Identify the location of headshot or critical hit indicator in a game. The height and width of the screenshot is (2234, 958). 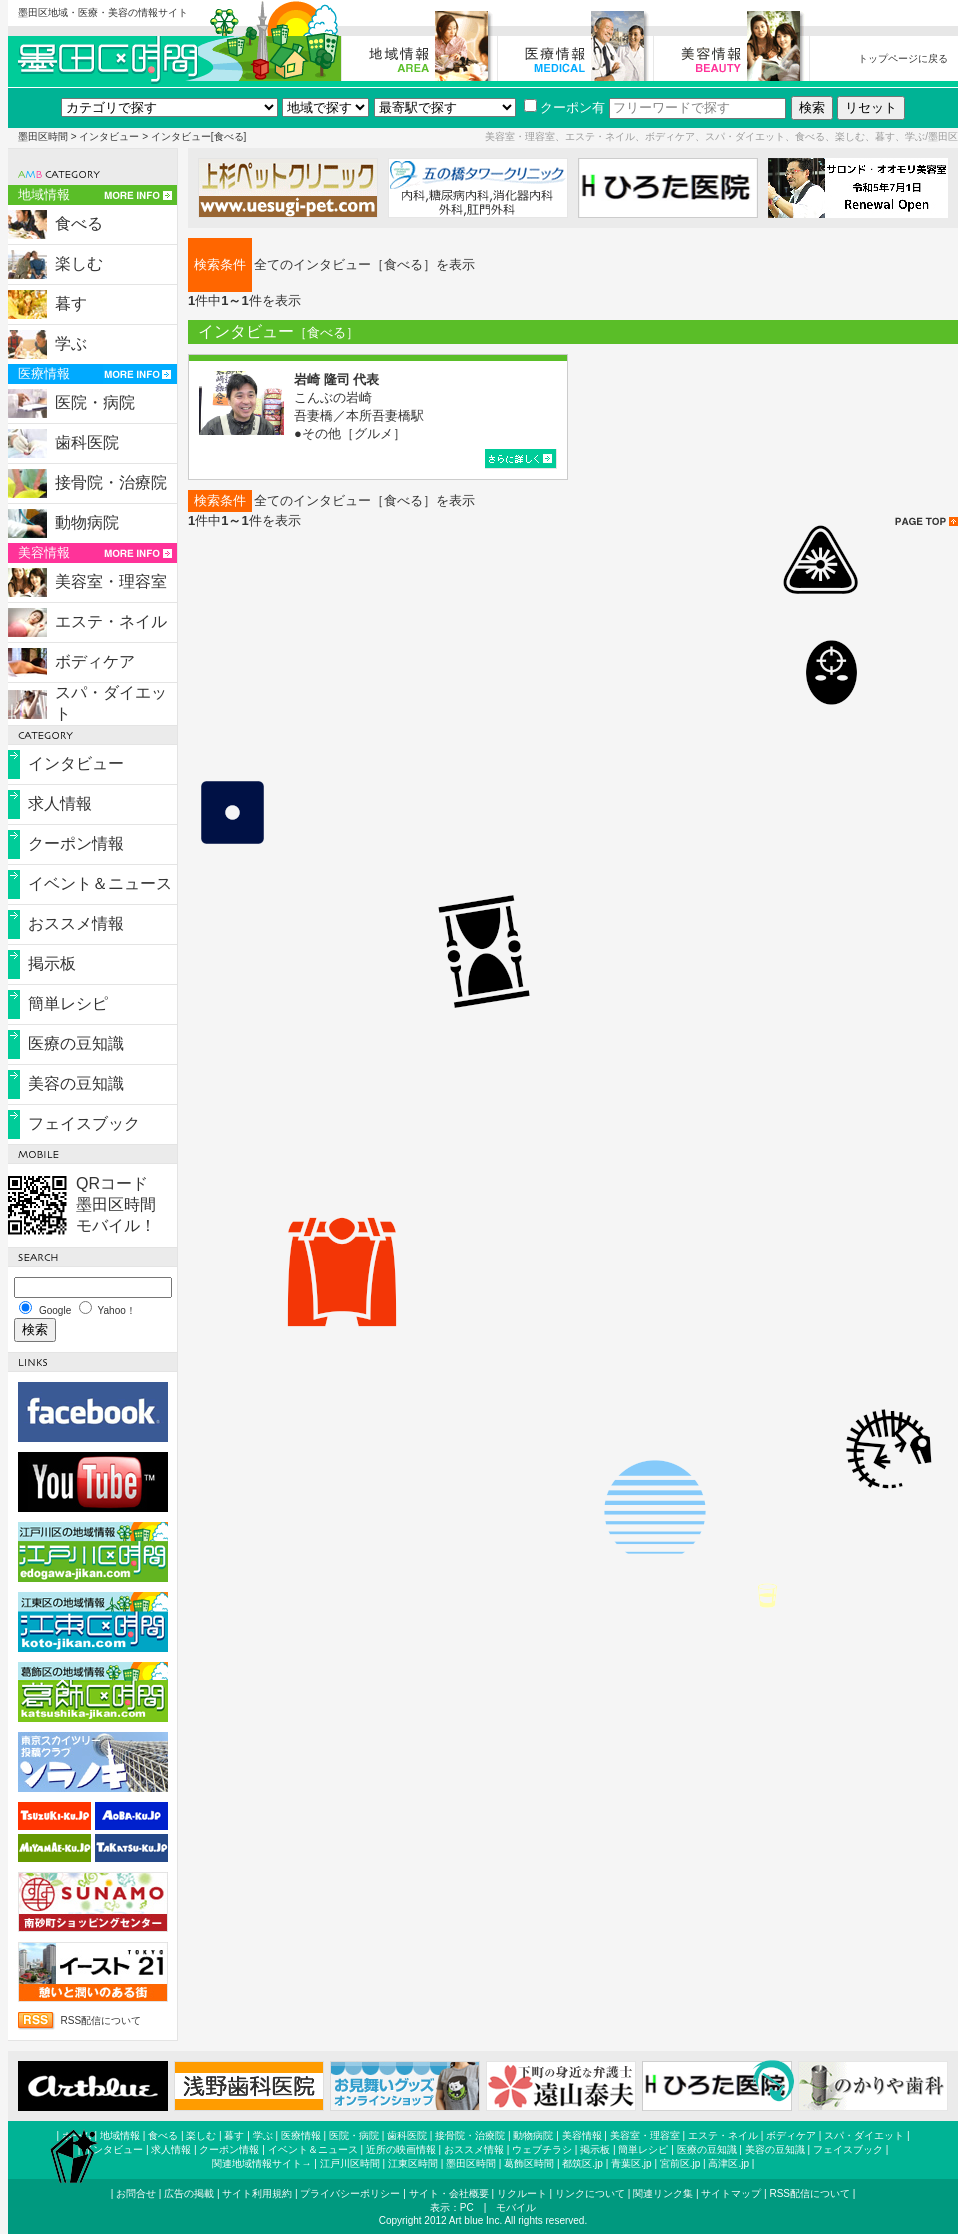
(831, 672).